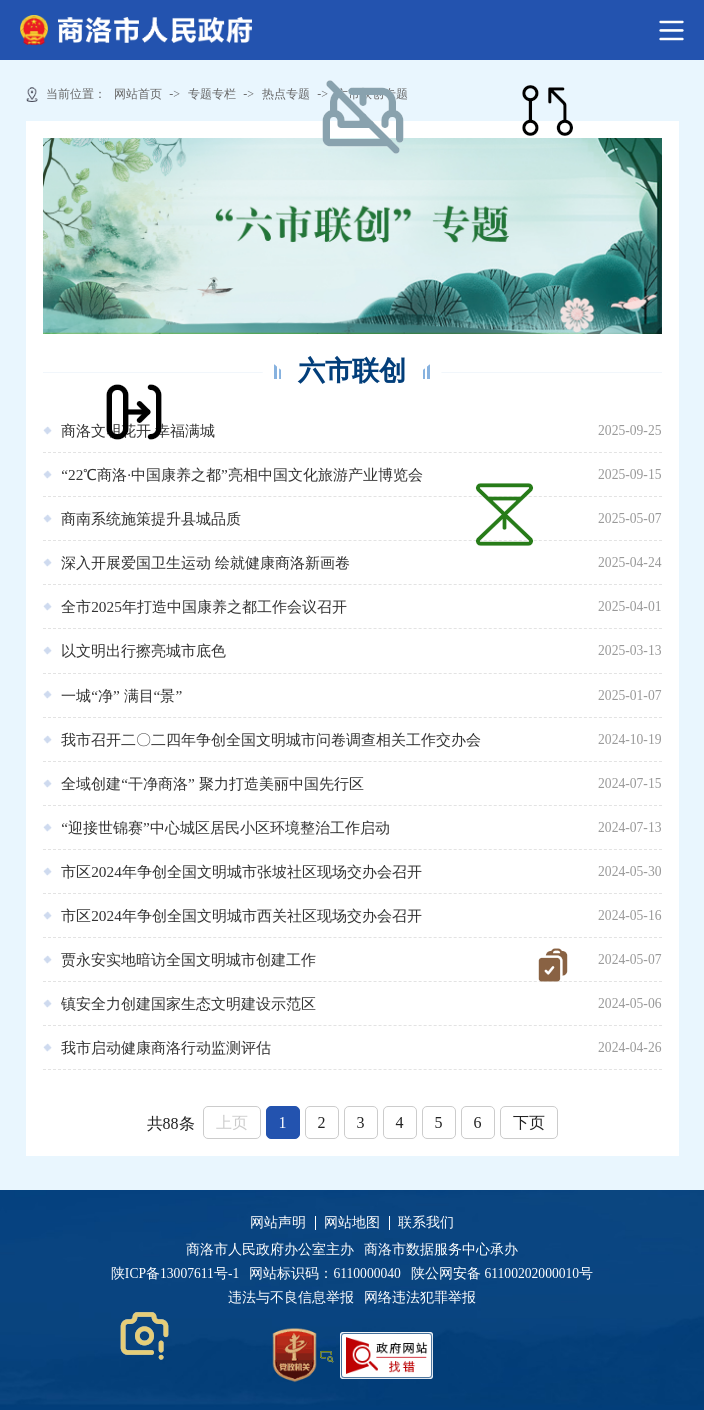  Describe the element at coordinates (363, 117) in the screenshot. I see `indicates furniture or seating is unavailable` at that location.